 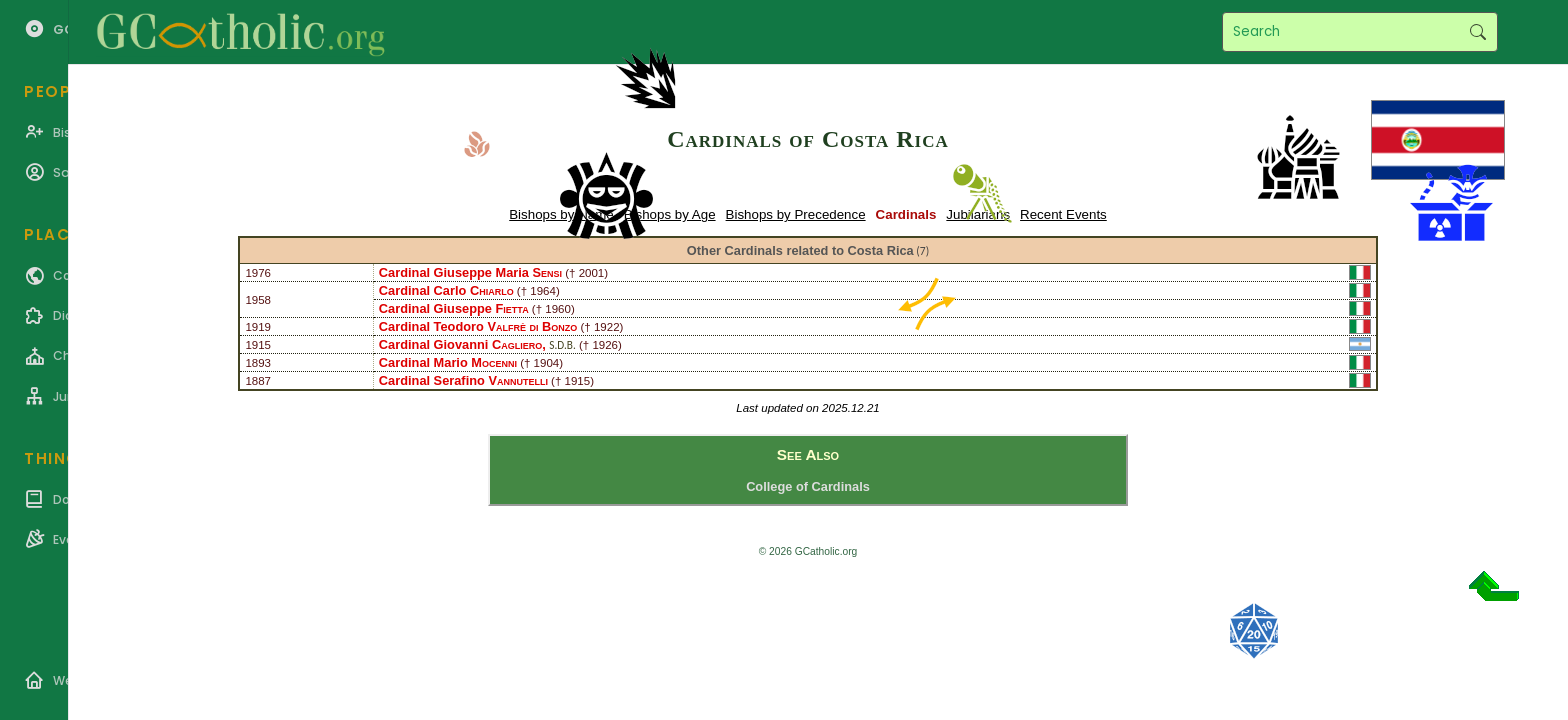 I want to click on view aztec or mesoamerican themed content, so click(x=606, y=195).